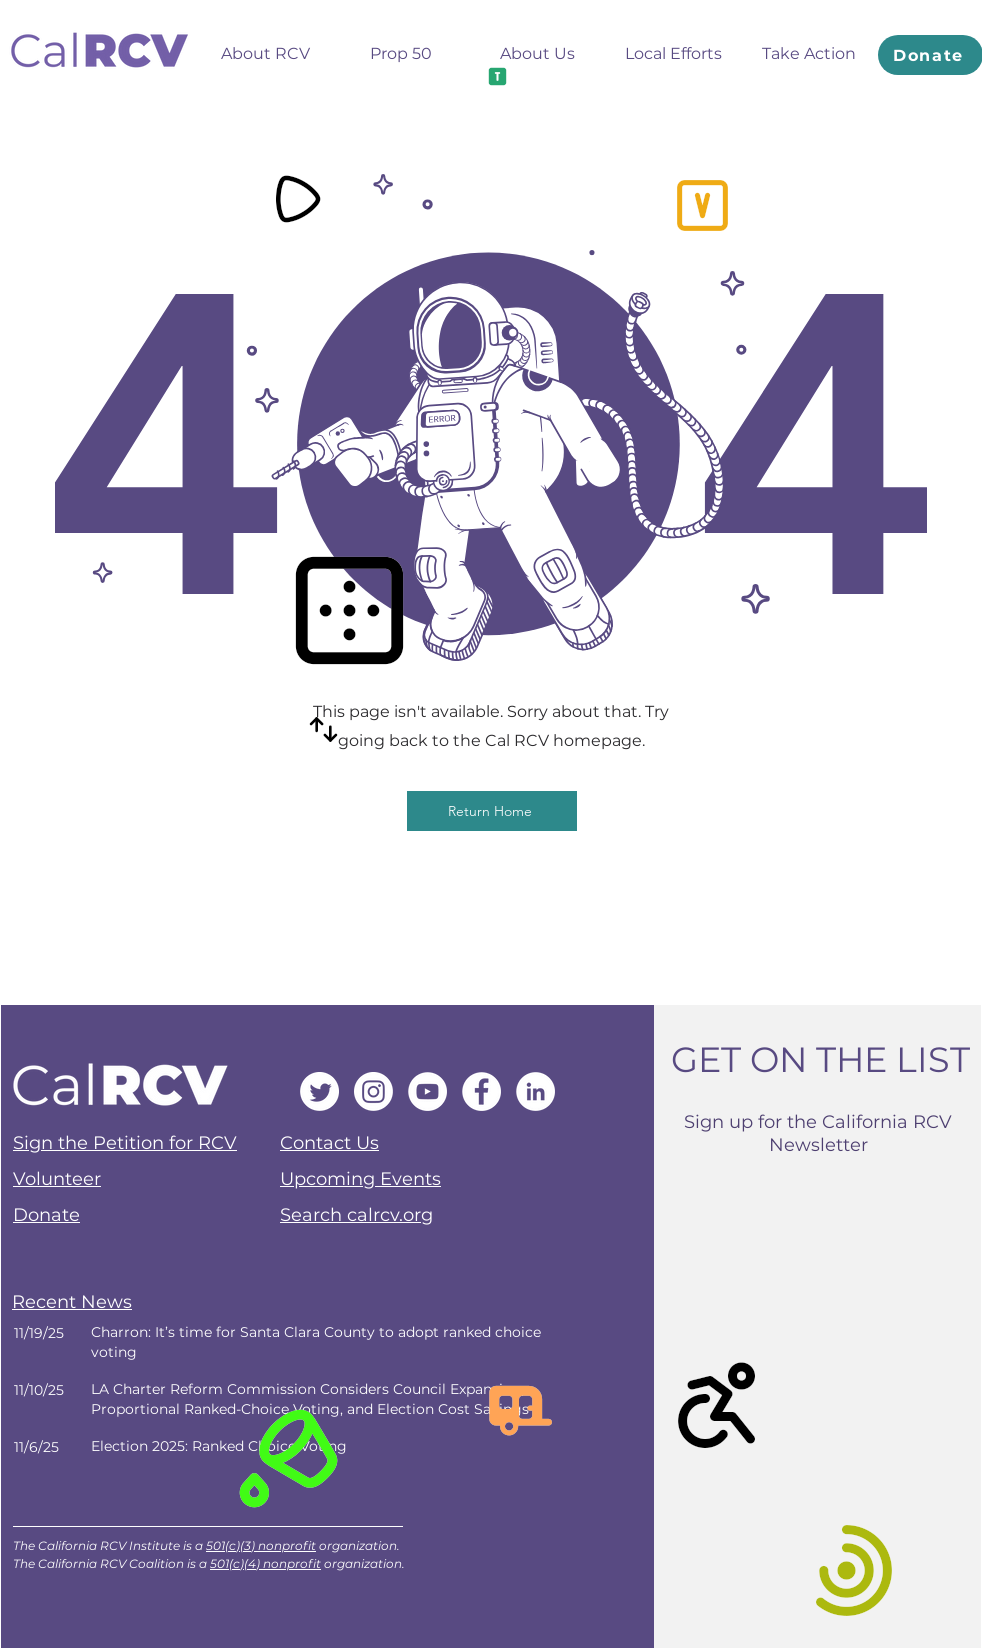 This screenshot has height=1648, width=982. Describe the element at coordinates (497, 76) in the screenshot. I see `text formatting or typography tool` at that location.